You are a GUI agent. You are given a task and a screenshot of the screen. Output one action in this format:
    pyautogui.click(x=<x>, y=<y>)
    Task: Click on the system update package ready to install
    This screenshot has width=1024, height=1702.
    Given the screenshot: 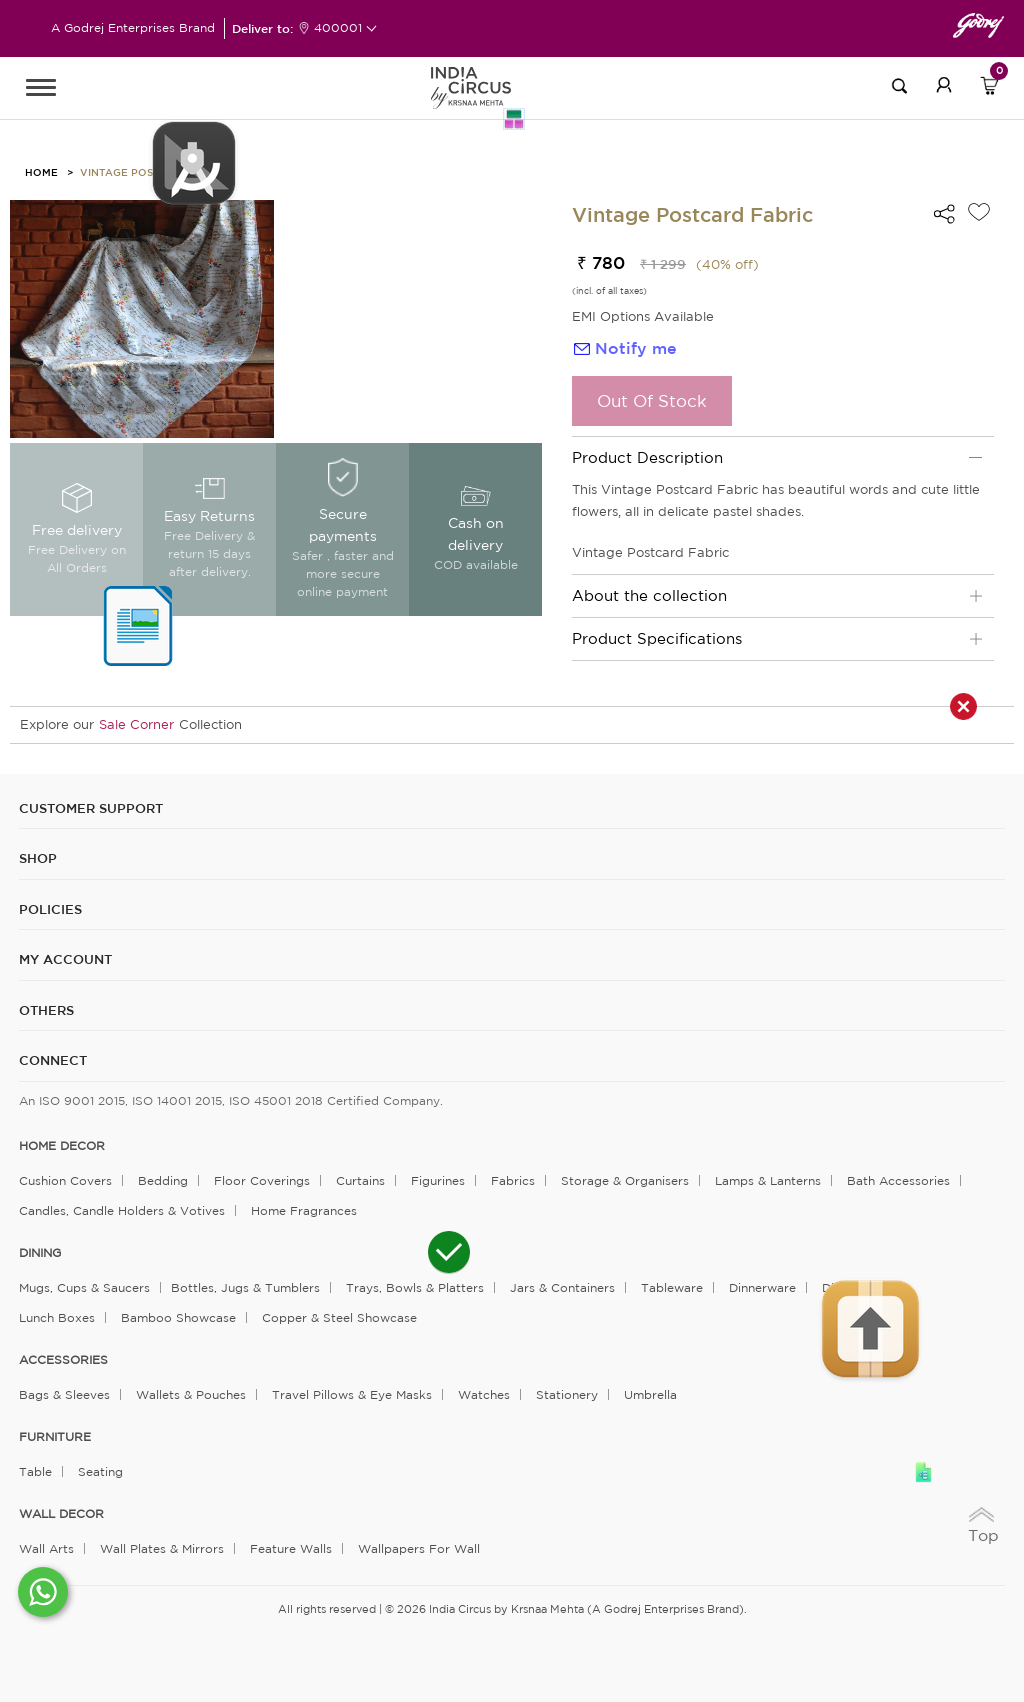 What is the action you would take?
    pyautogui.click(x=870, y=1330)
    